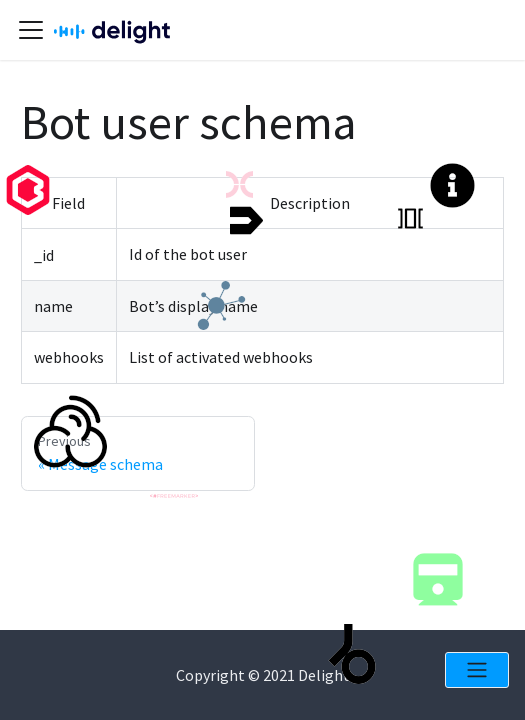 This screenshot has width=525, height=720. I want to click on view train schedules or routes, so click(438, 578).